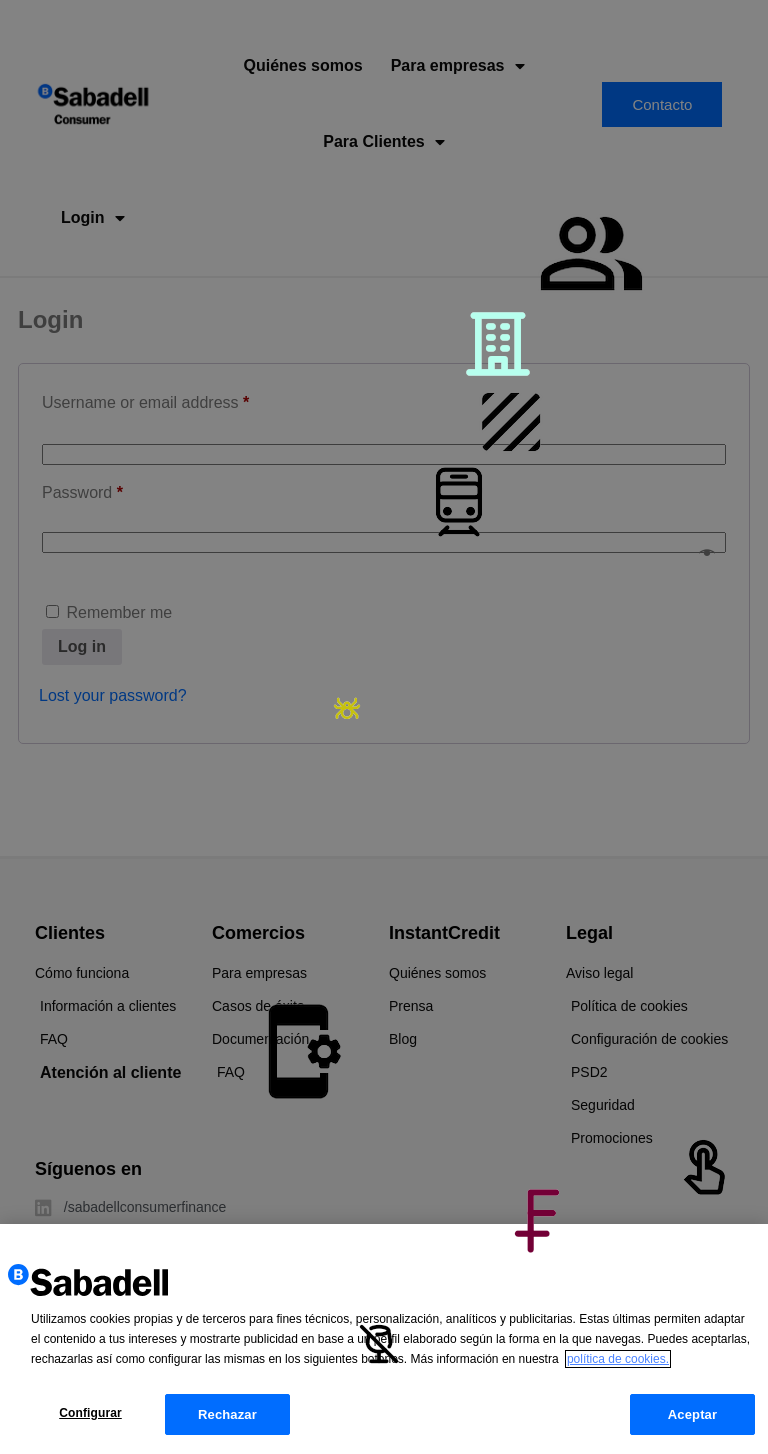 The image size is (768, 1454). I want to click on view contacts or people list, so click(591, 253).